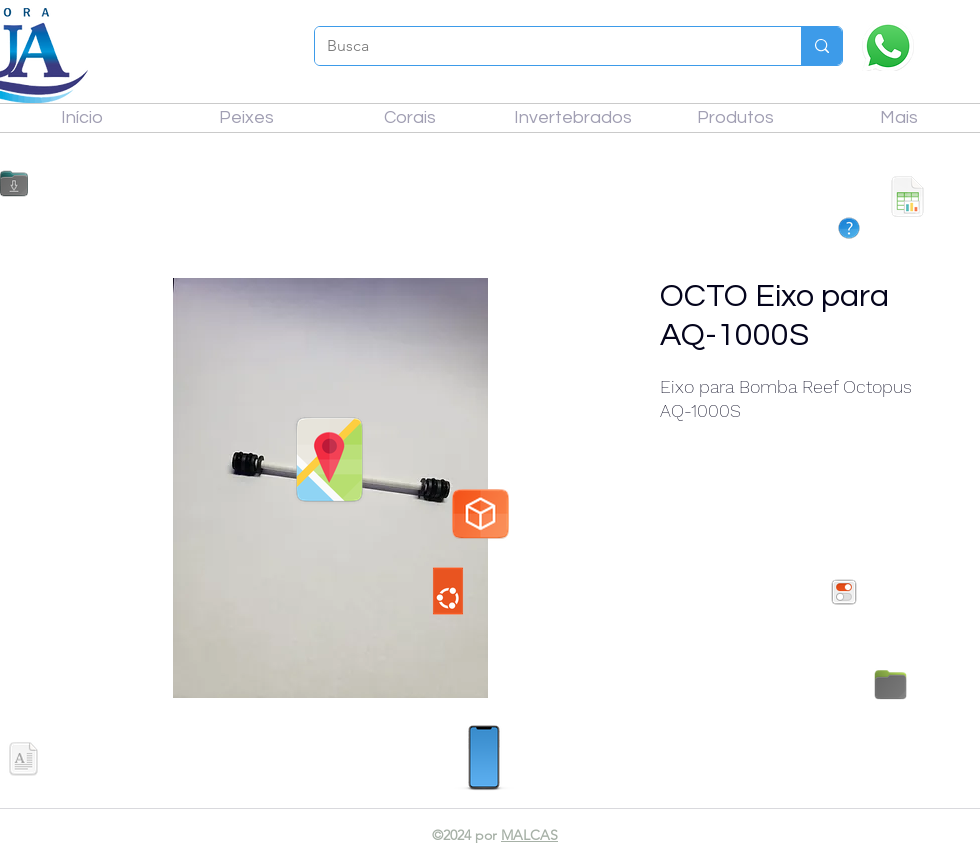 Image resolution: width=980 pixels, height=848 pixels. I want to click on open the ubuntu system menu, so click(448, 591).